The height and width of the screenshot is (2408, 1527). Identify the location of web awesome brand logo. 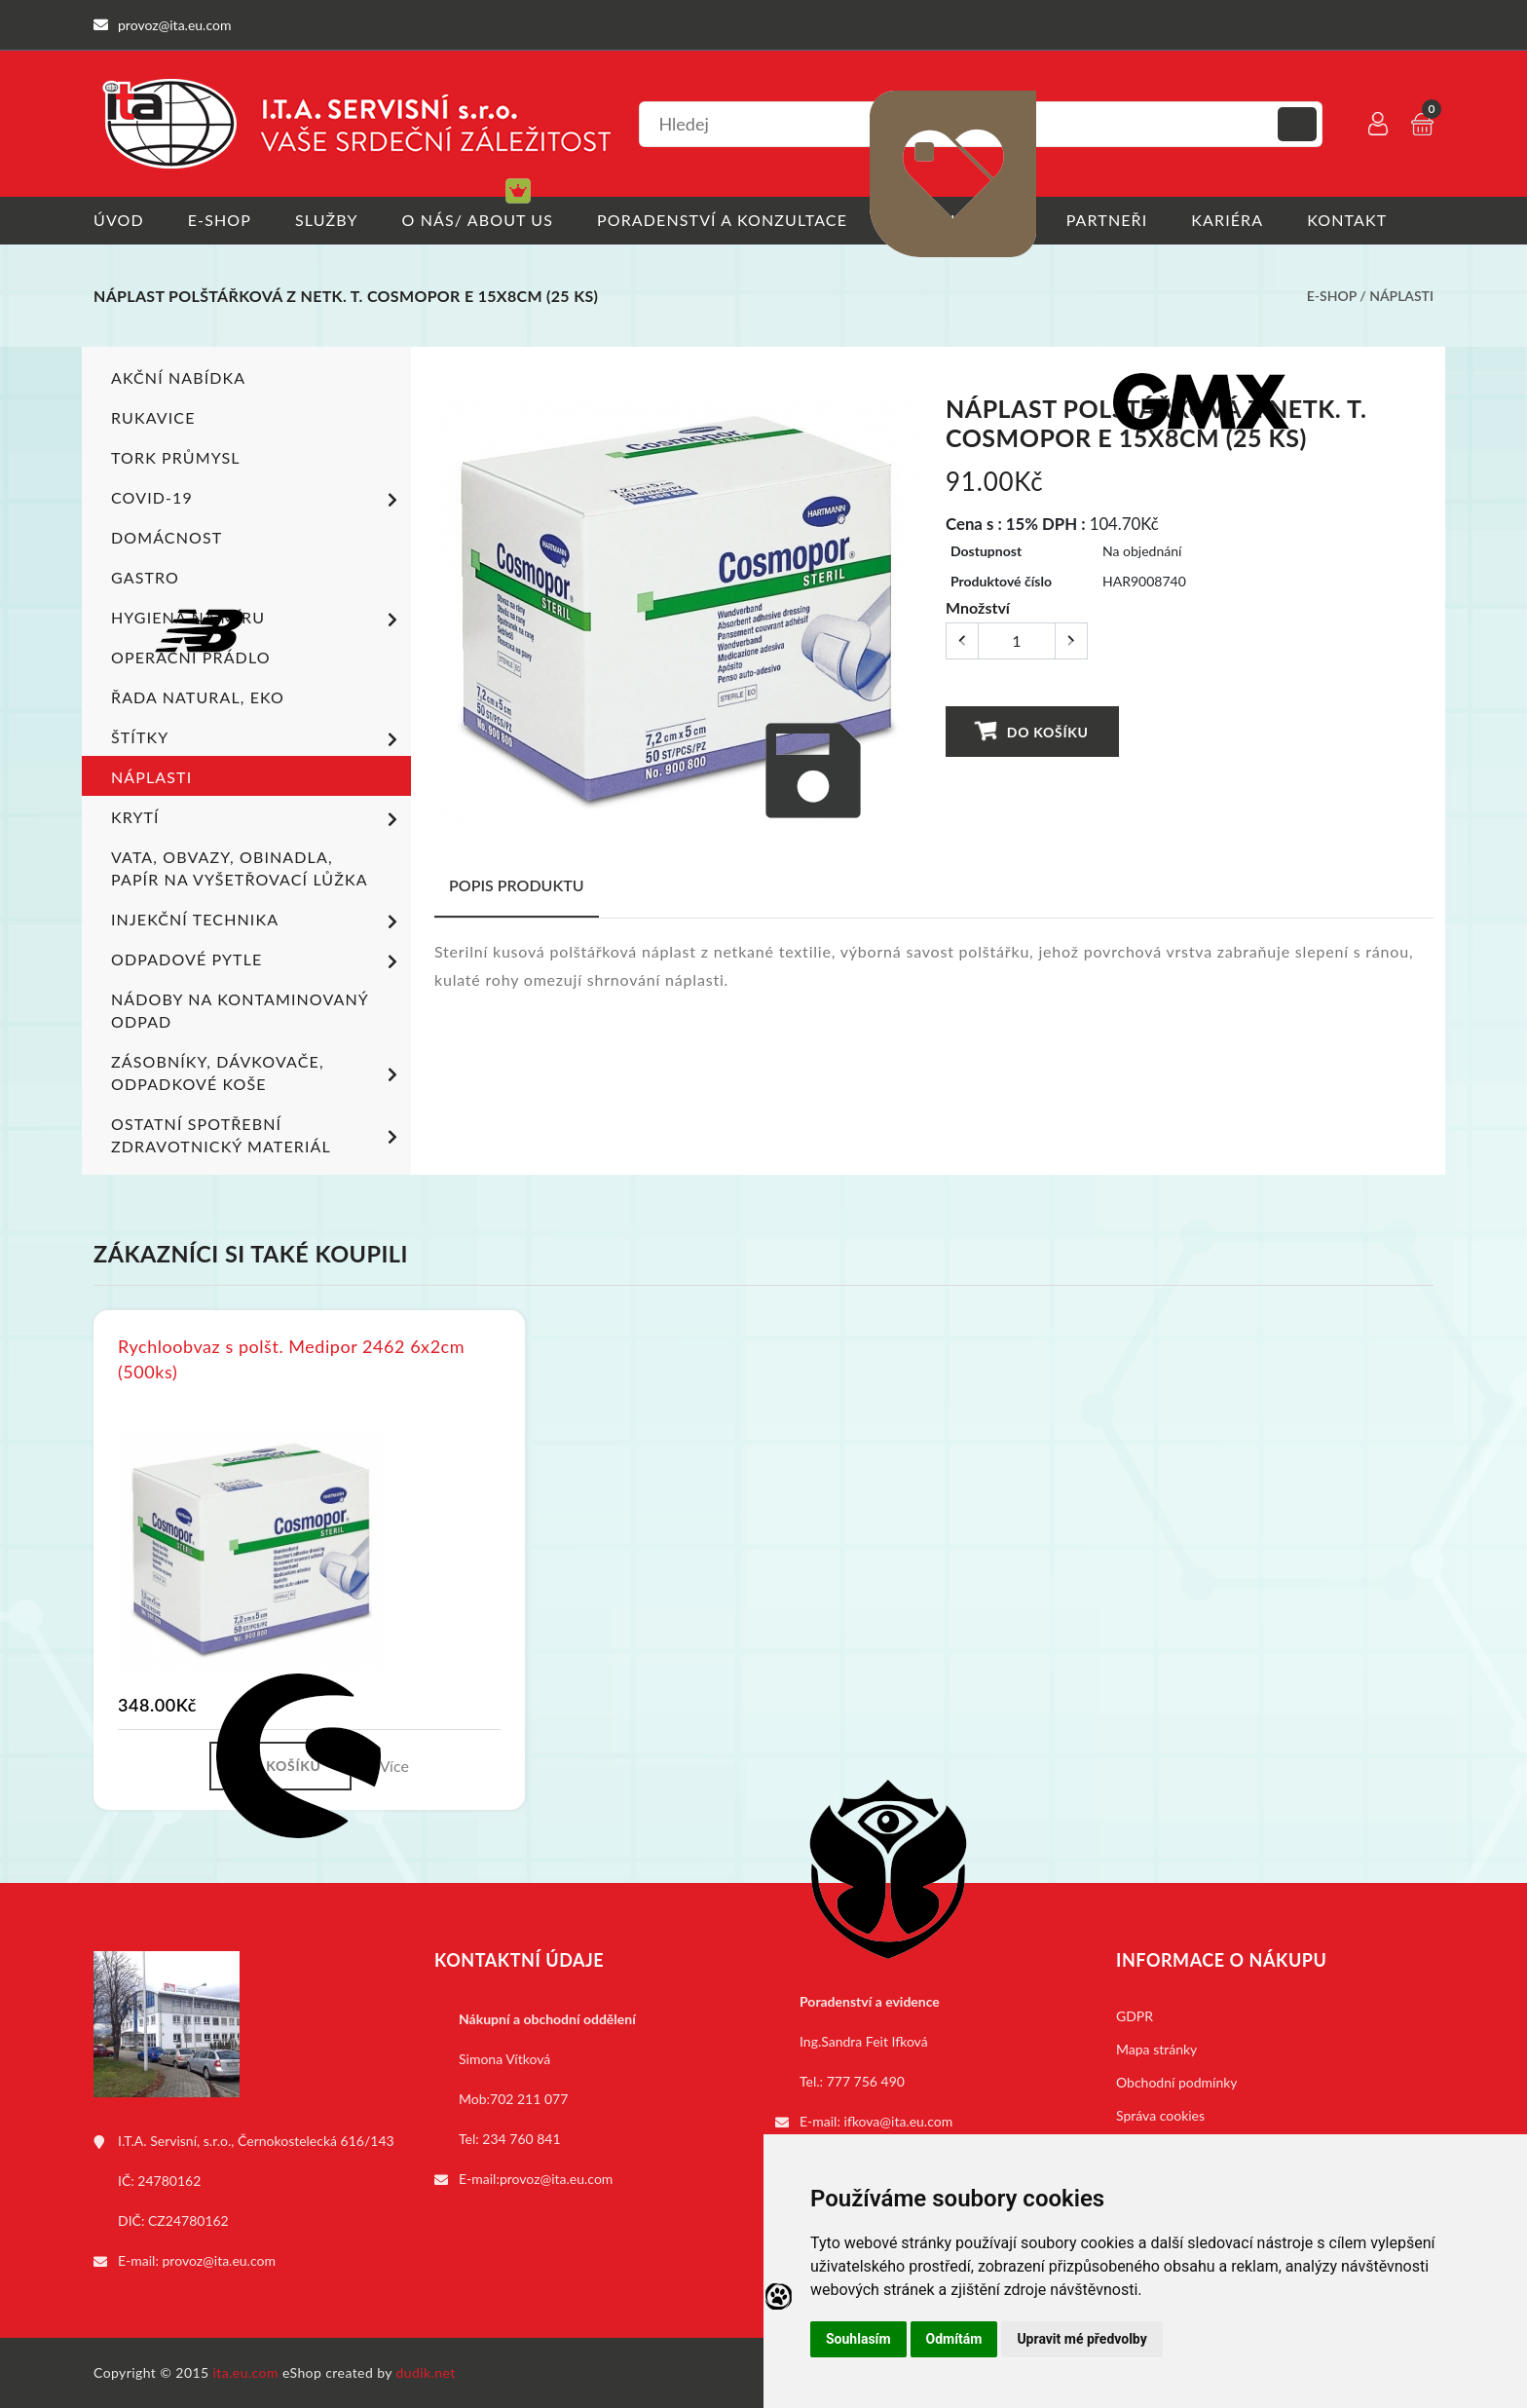
(518, 191).